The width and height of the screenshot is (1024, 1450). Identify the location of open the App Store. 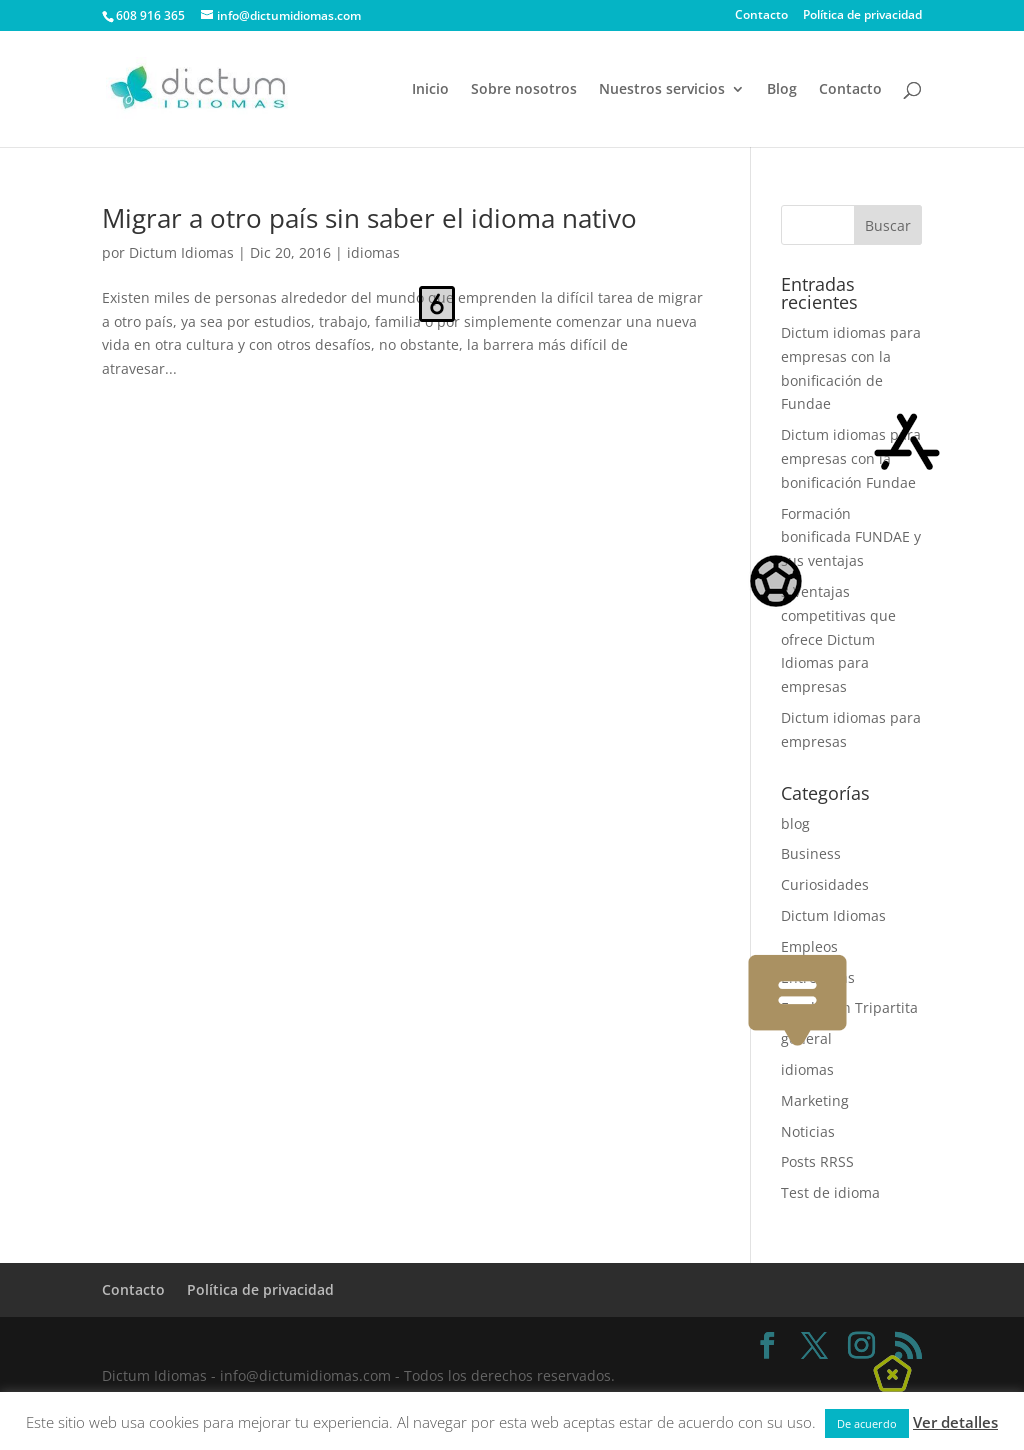
(907, 444).